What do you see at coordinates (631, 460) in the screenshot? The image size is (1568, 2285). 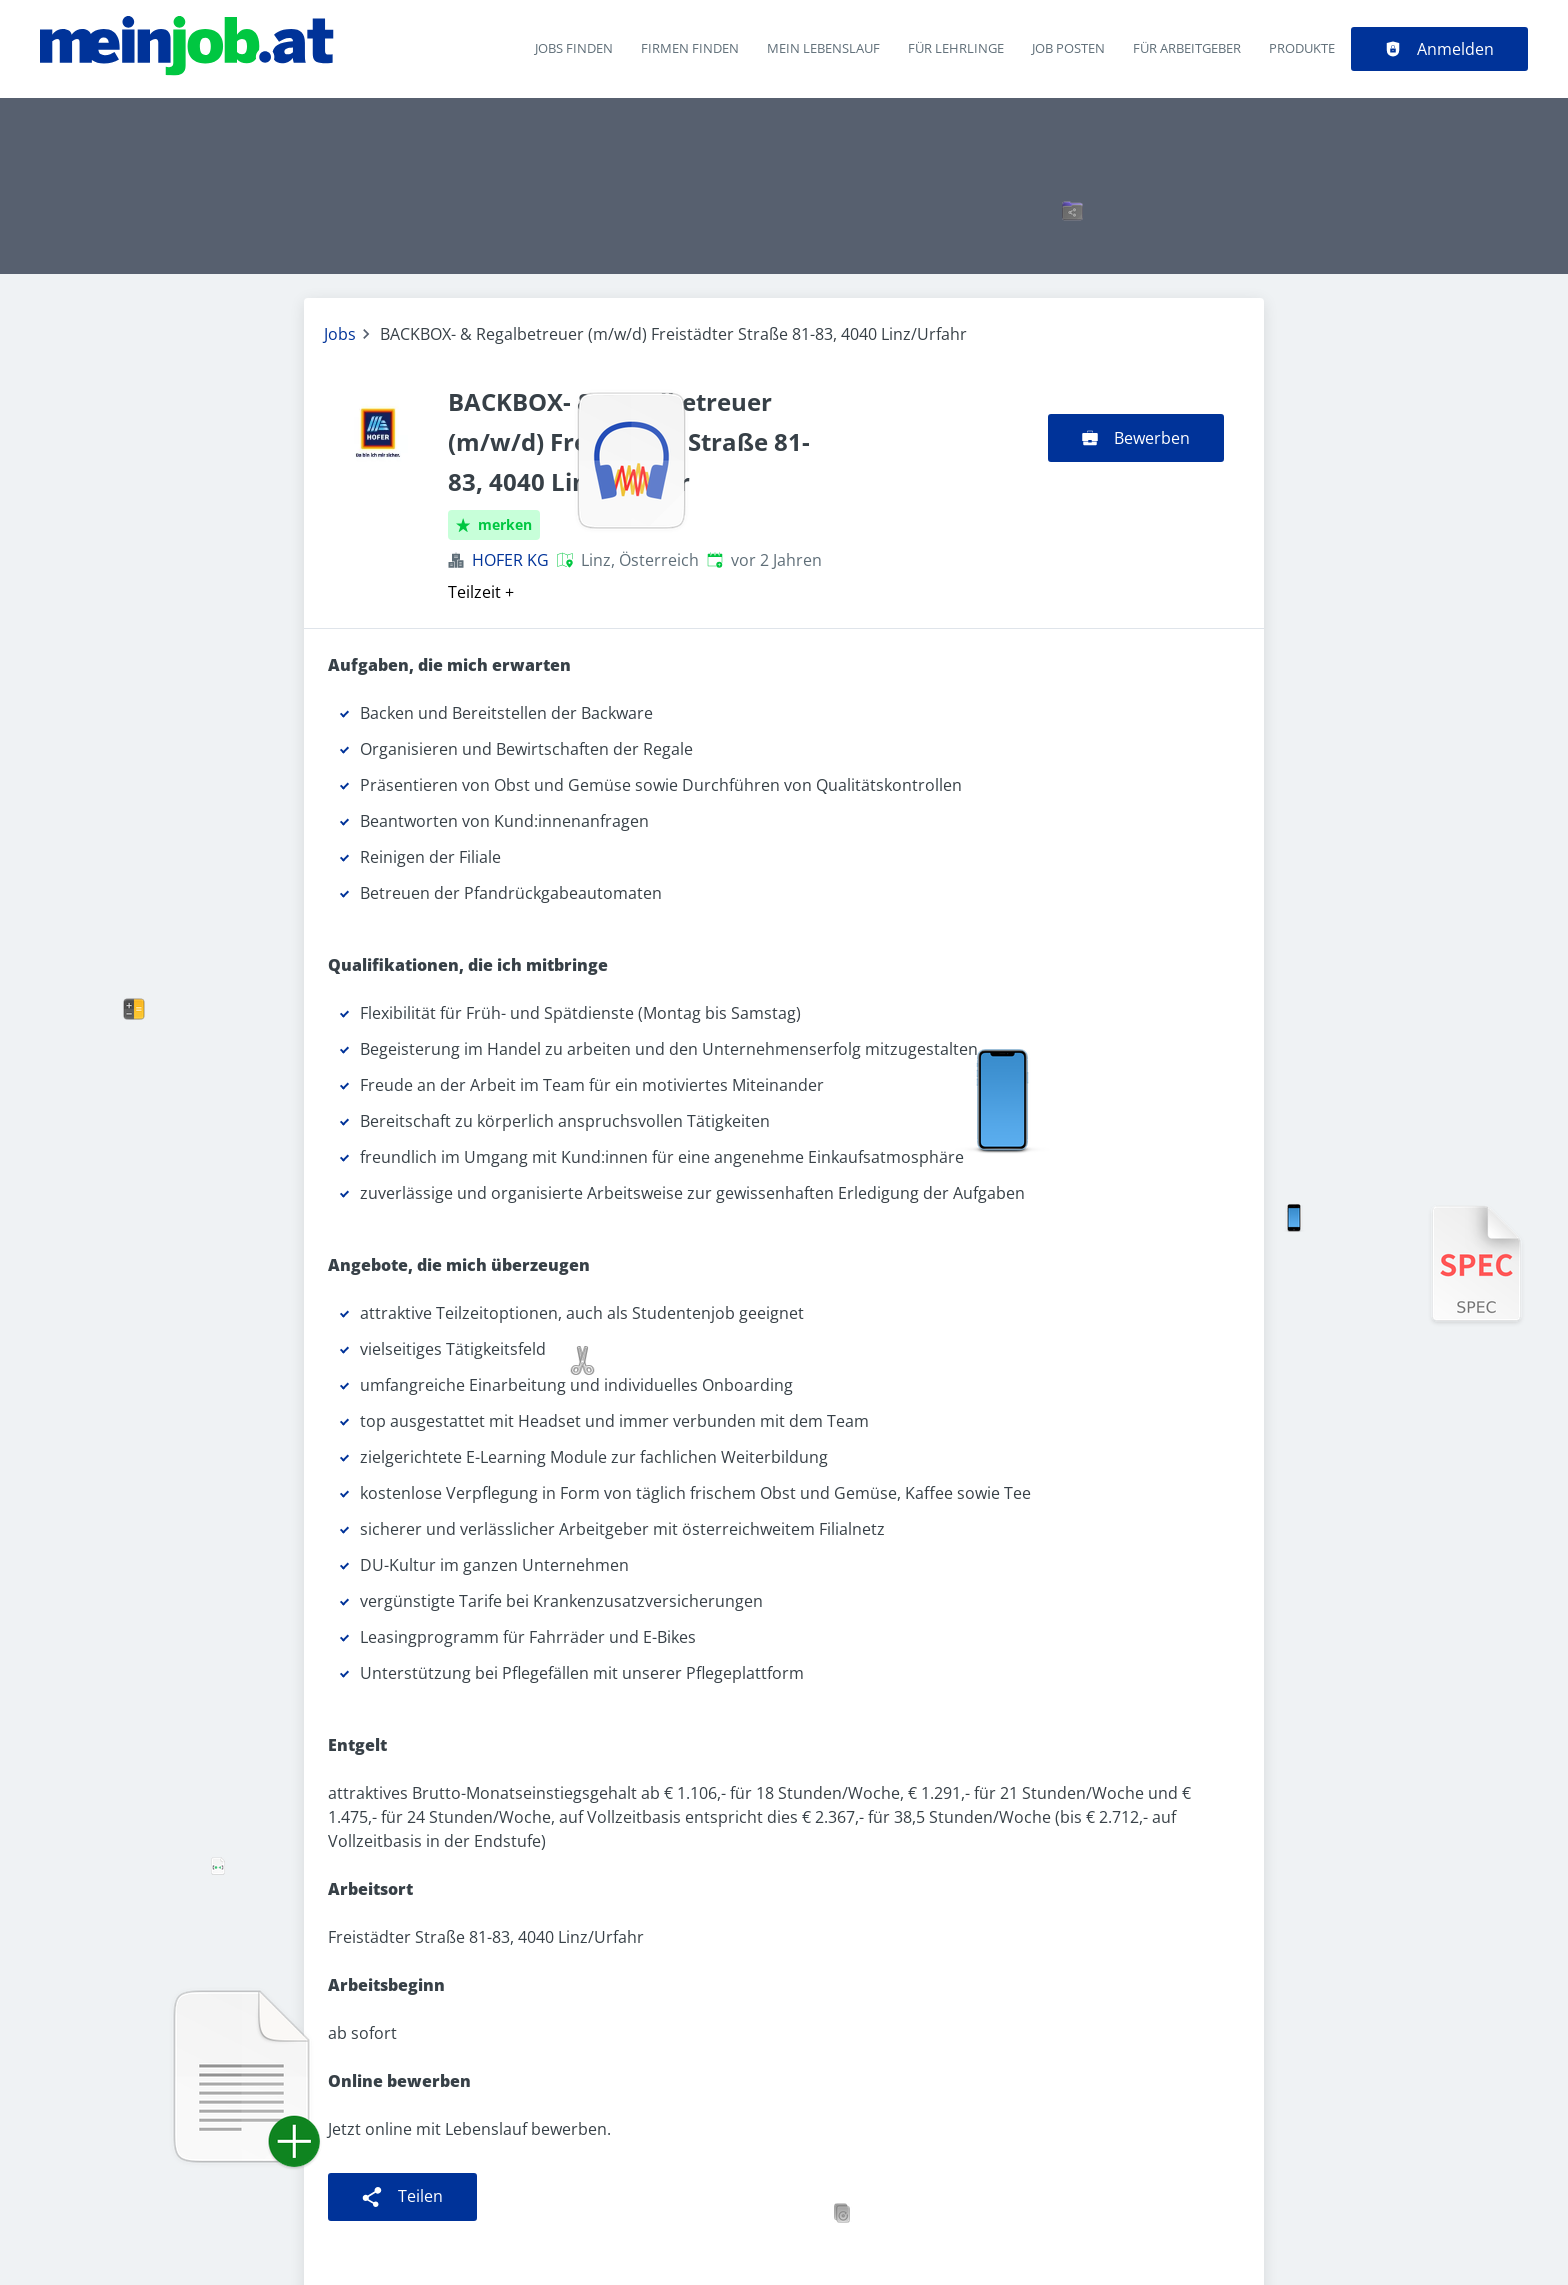 I see `audacity audio project file` at bounding box center [631, 460].